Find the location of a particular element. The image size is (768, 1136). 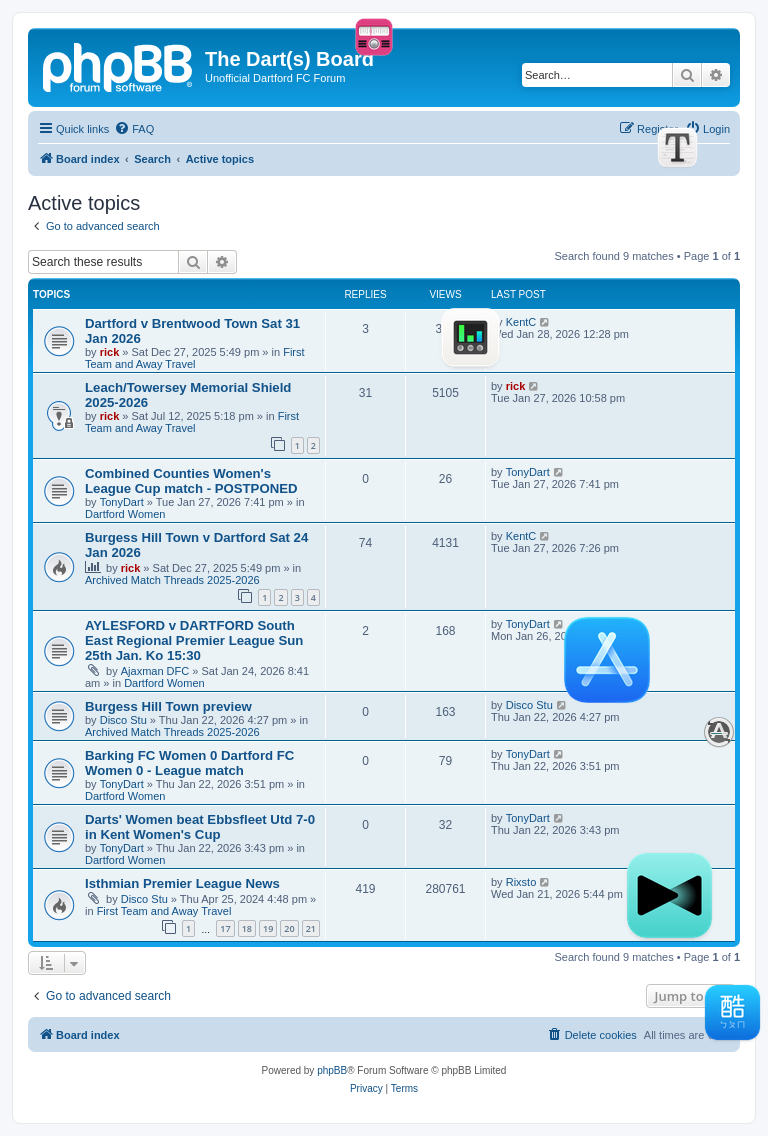

check for available software updates is located at coordinates (719, 732).